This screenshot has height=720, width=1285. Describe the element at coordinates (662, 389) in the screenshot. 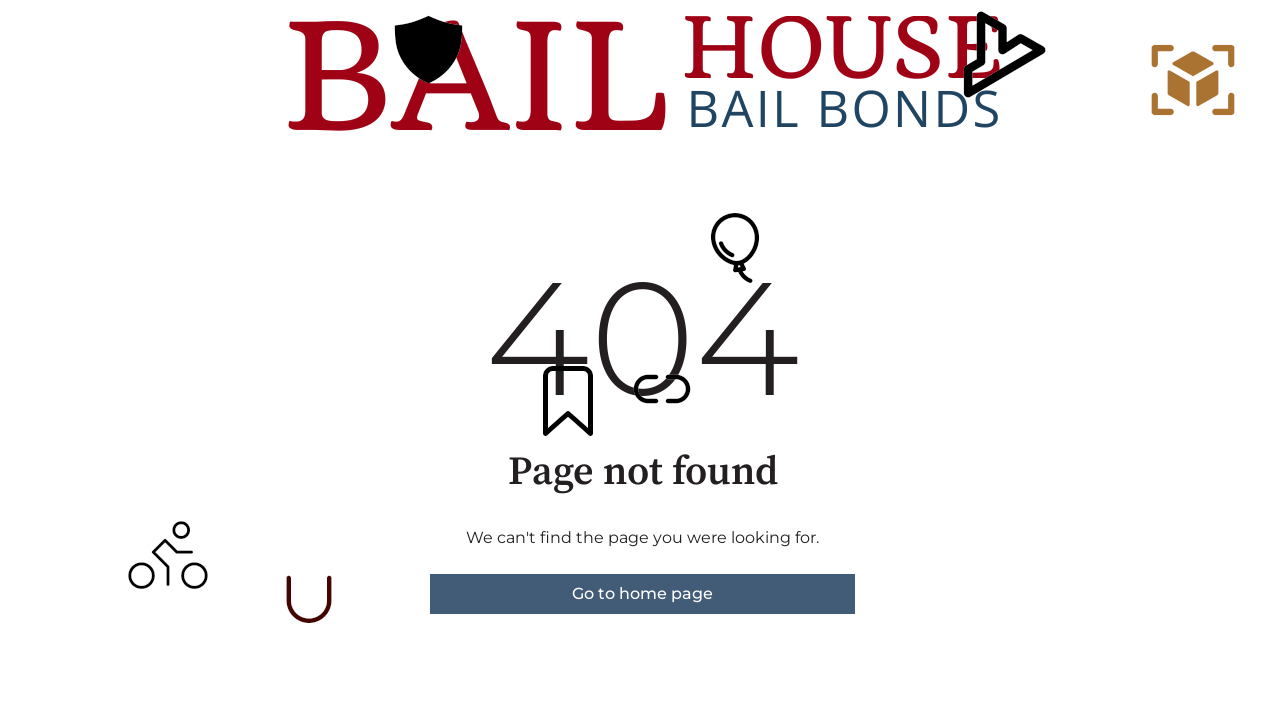

I see `disconnect or remove a linked account` at that location.